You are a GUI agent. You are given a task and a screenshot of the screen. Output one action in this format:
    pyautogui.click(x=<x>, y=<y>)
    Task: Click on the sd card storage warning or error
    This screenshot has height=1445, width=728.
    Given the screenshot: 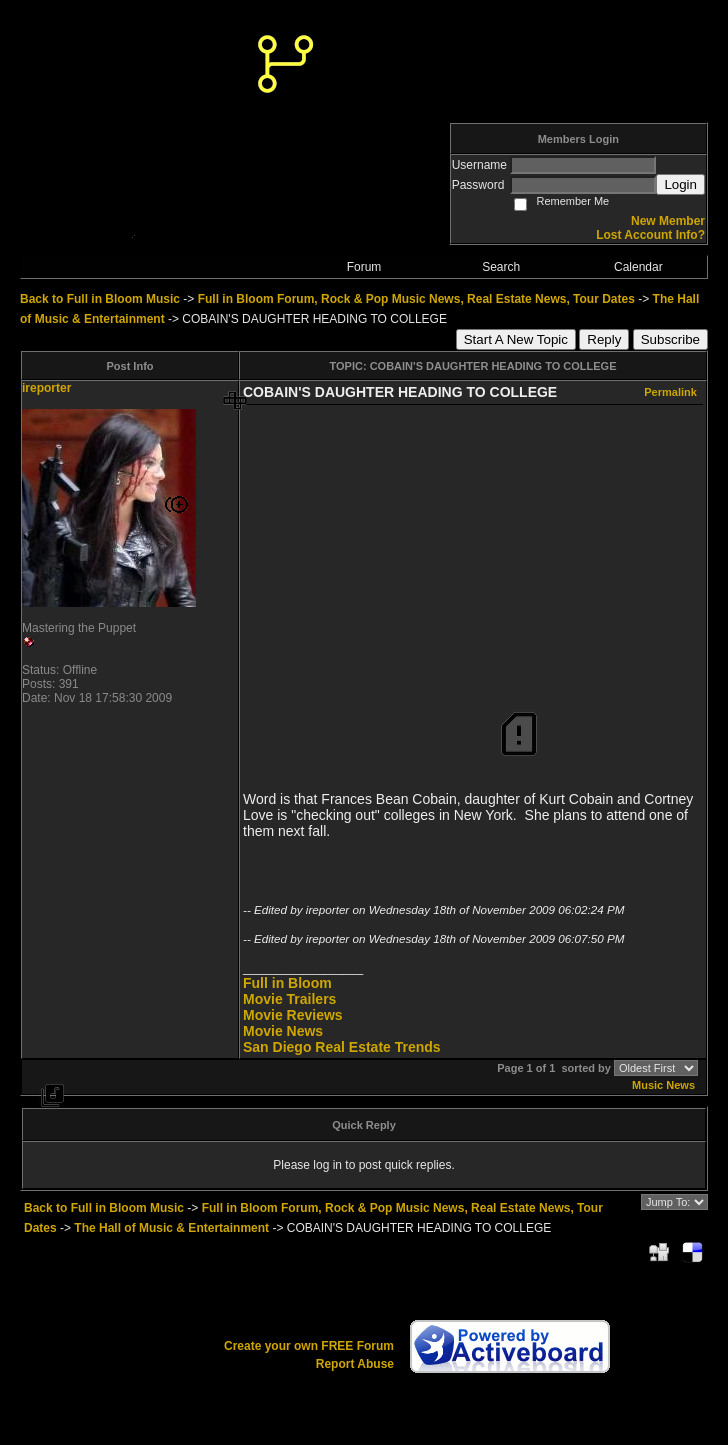 What is the action you would take?
    pyautogui.click(x=519, y=734)
    